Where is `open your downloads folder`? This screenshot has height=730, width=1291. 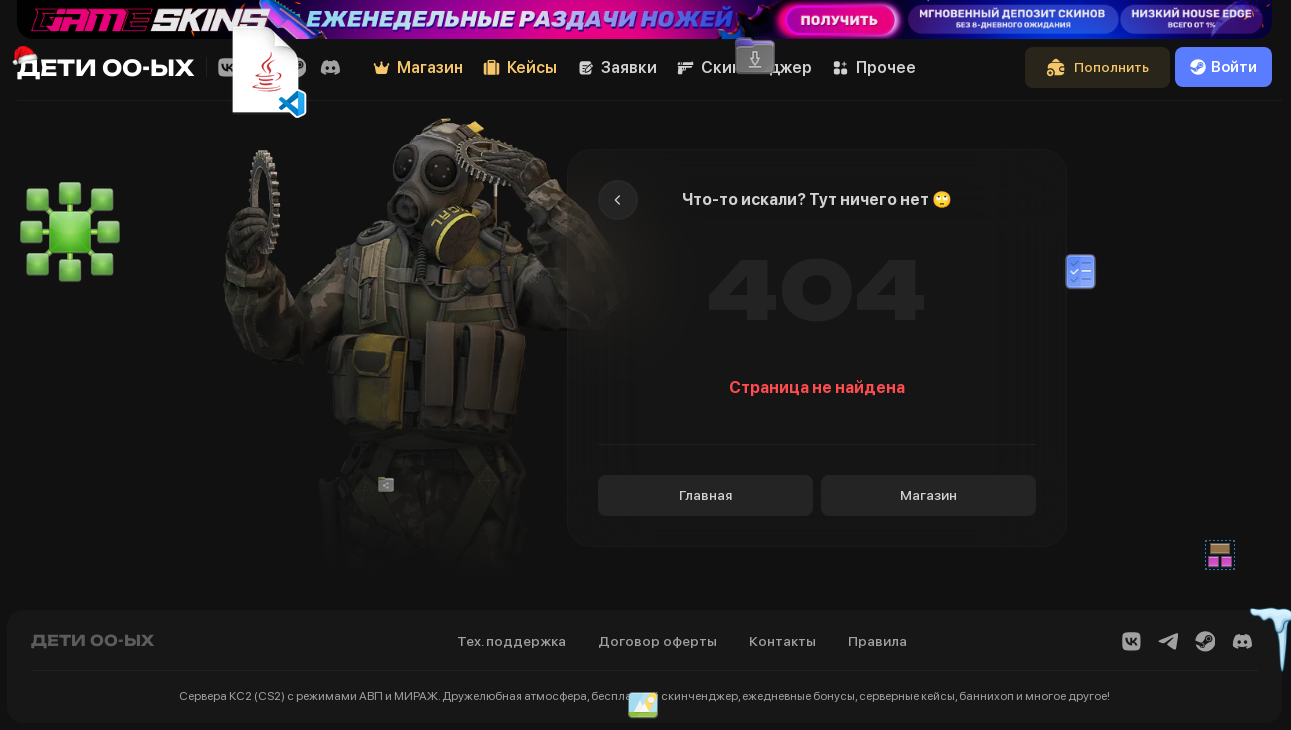 open your downloads folder is located at coordinates (755, 55).